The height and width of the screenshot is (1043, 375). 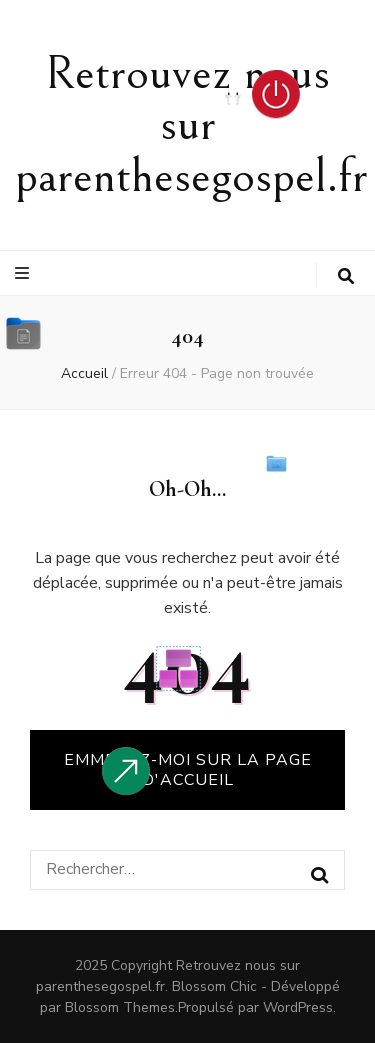 What do you see at coordinates (277, 95) in the screenshot?
I see `shut down or power off the system` at bounding box center [277, 95].